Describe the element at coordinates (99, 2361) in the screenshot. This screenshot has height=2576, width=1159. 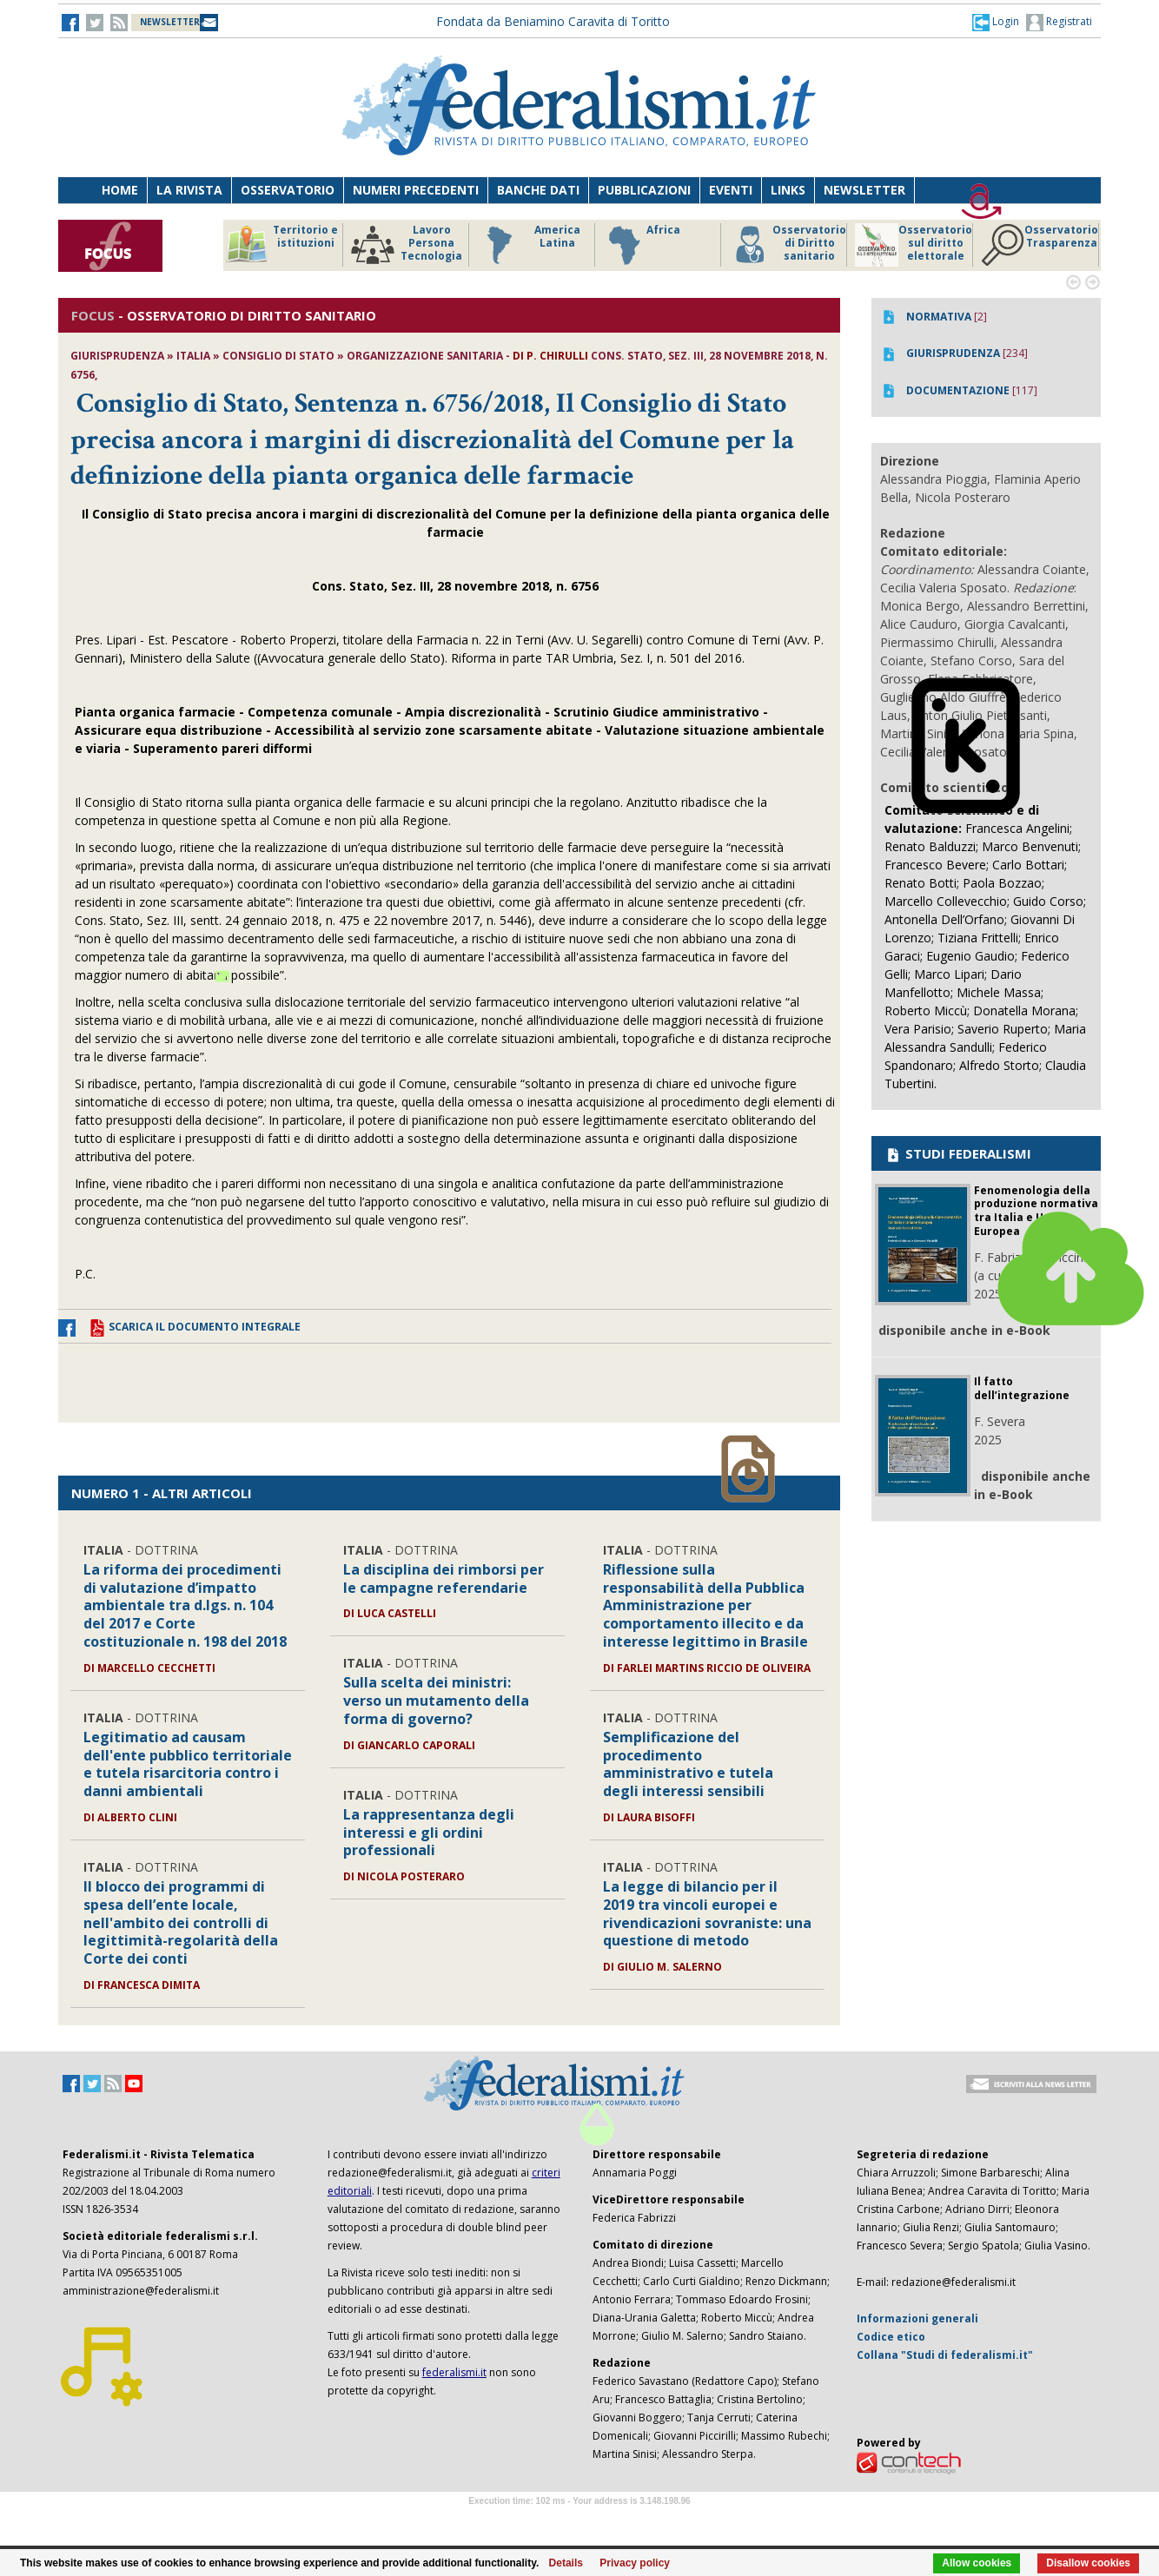
I see `access music or audio settings` at that location.